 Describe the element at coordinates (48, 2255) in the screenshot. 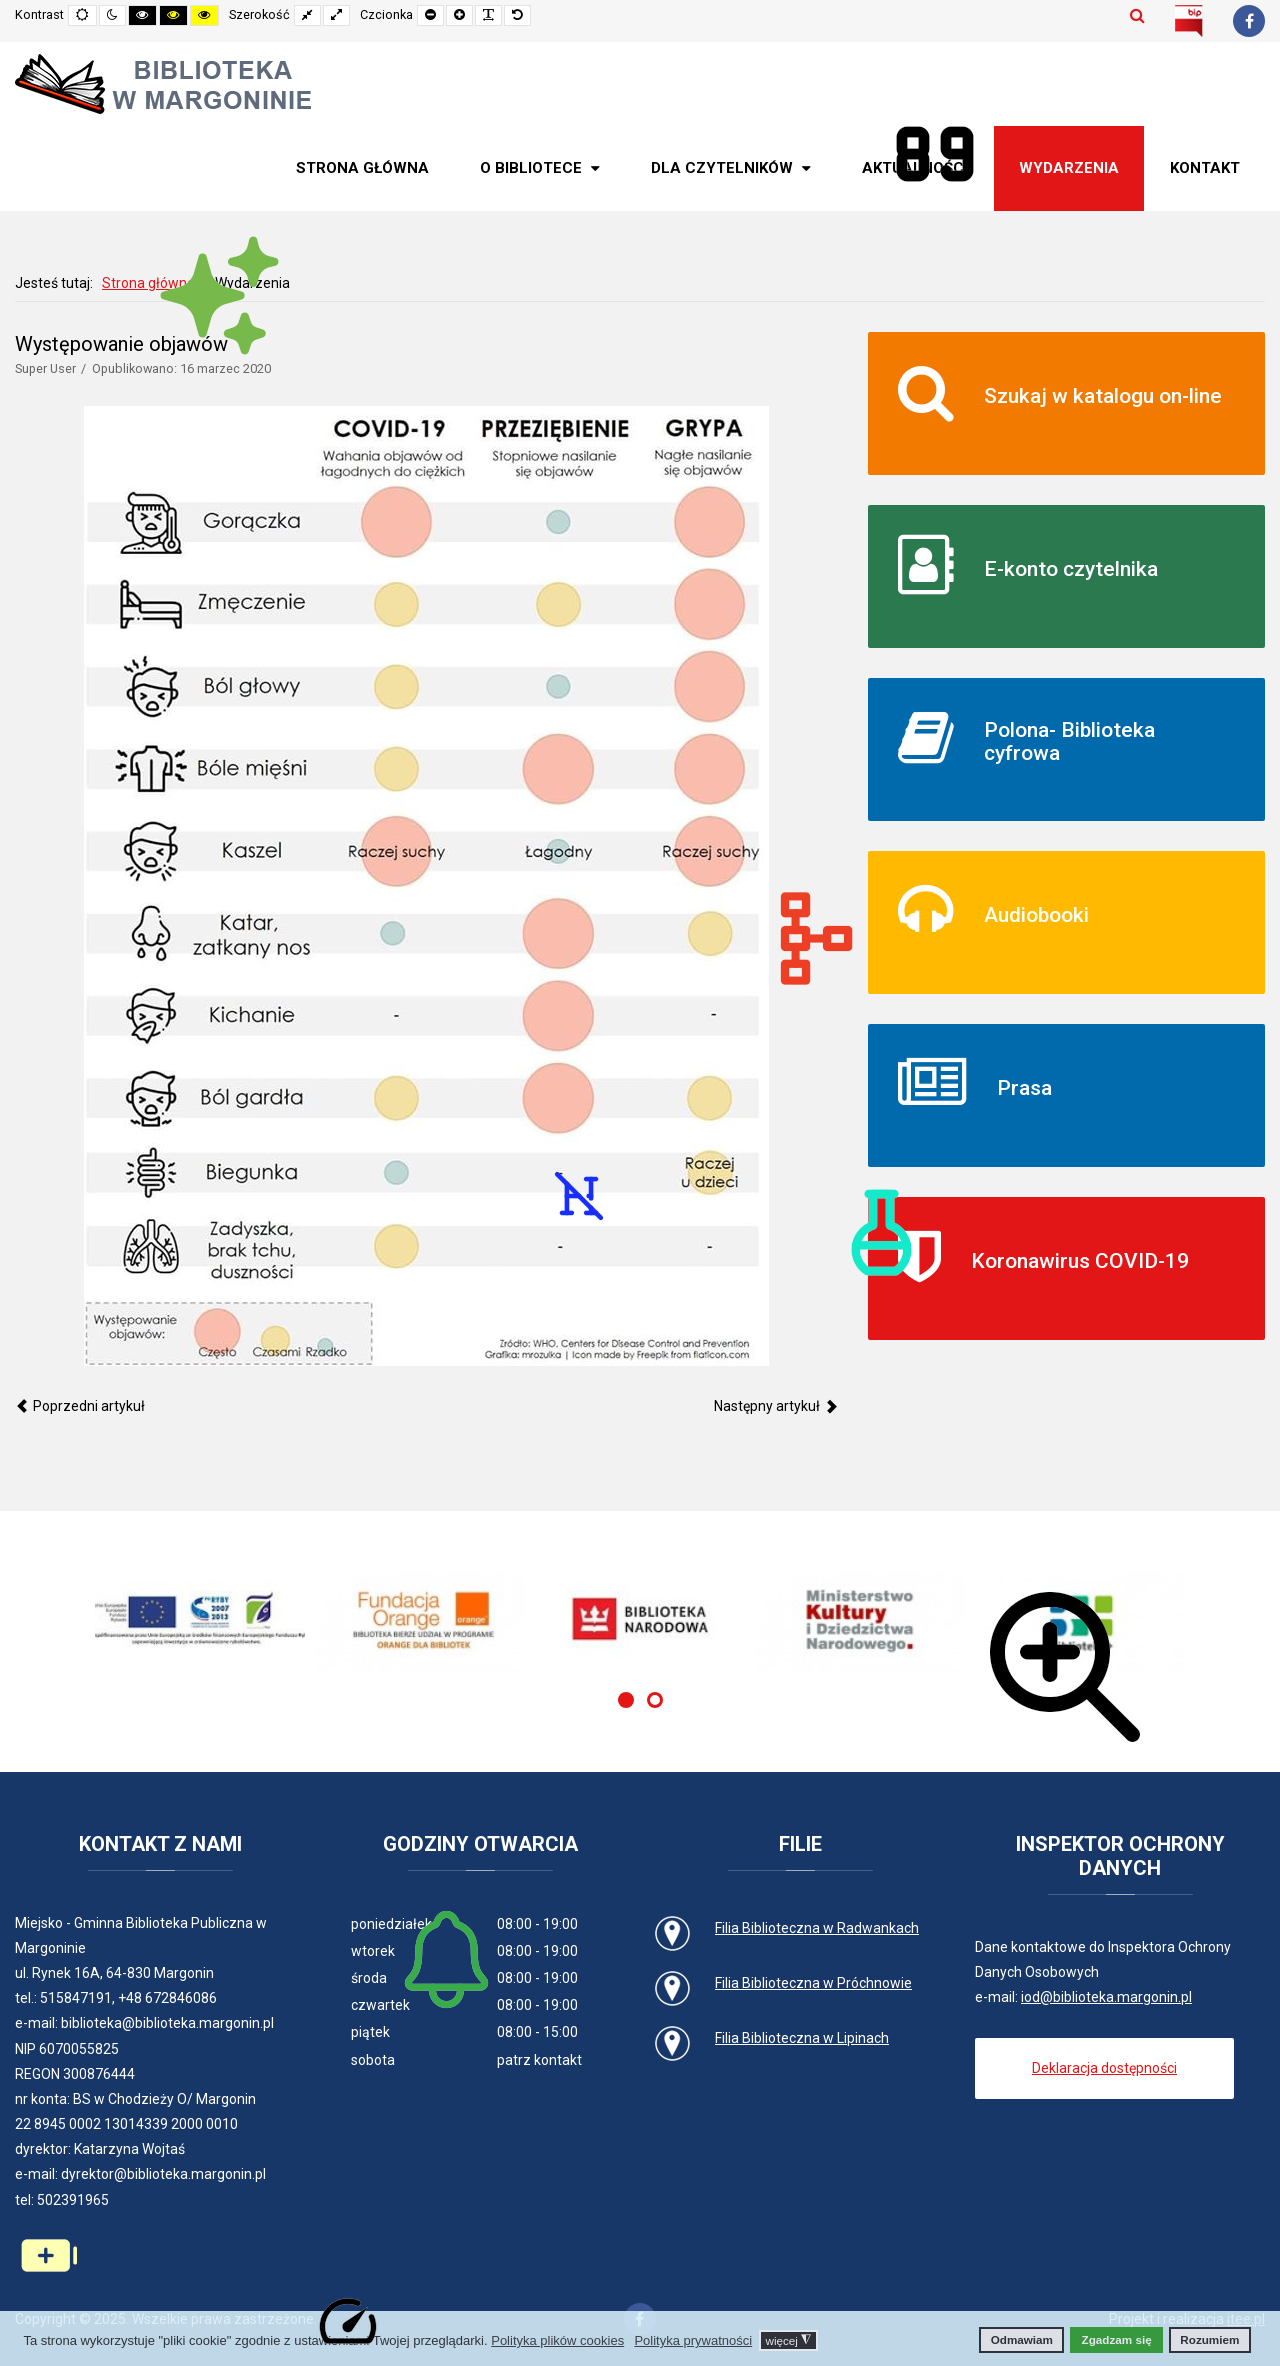

I see `add or extend battery life` at that location.